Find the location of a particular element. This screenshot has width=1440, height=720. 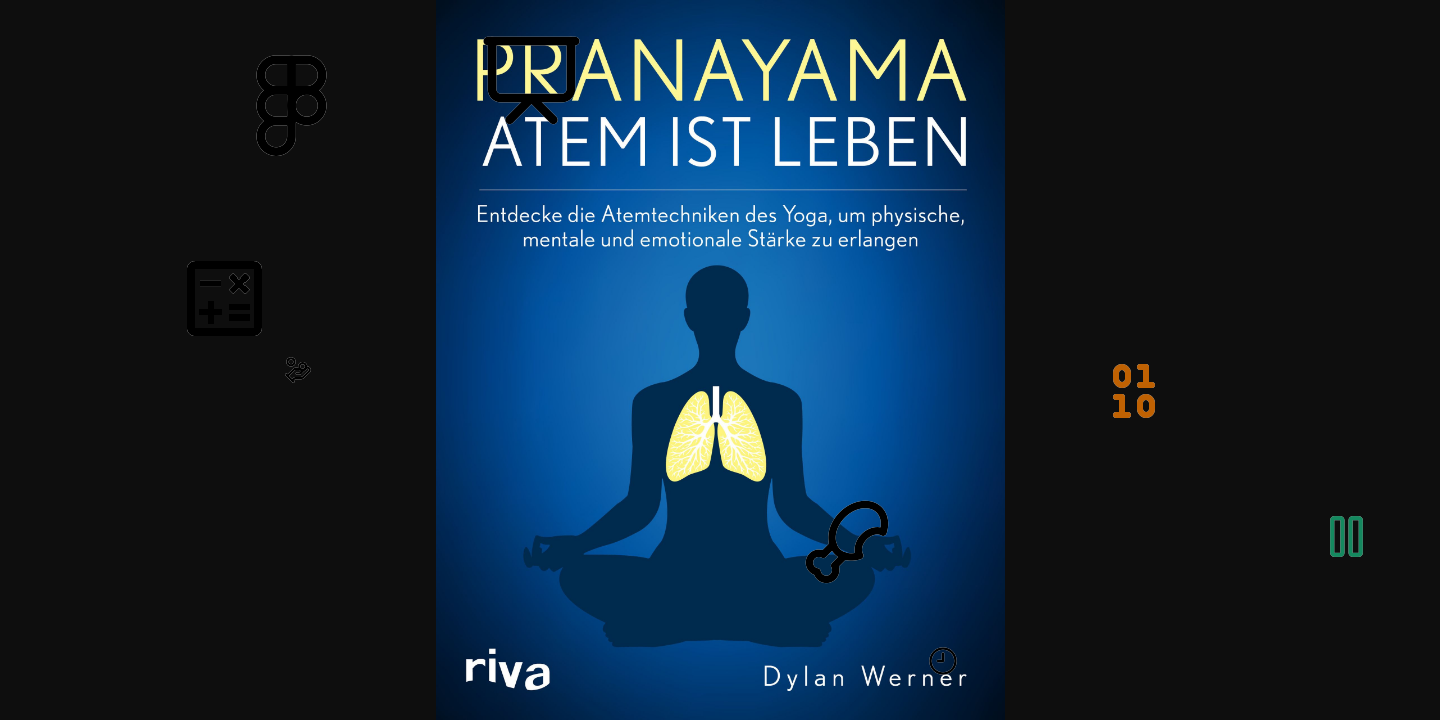

pause media playback is located at coordinates (1346, 536).